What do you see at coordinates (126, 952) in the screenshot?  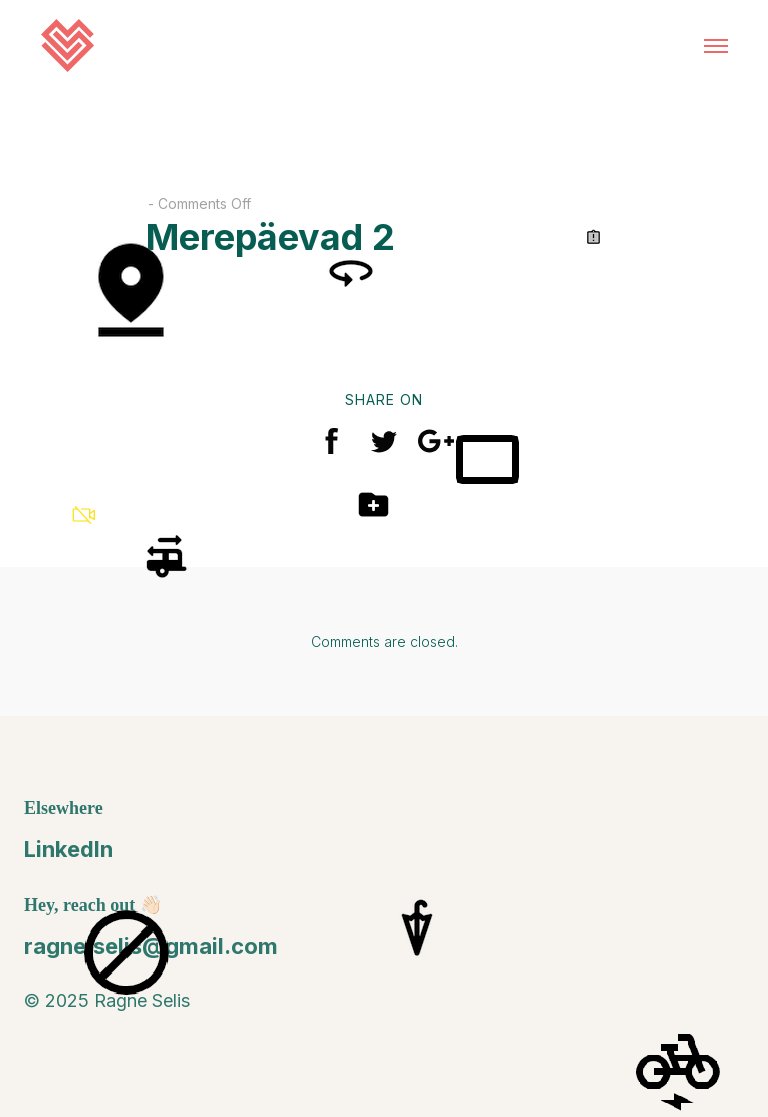 I see `indicates a blocked or prohibited action` at bounding box center [126, 952].